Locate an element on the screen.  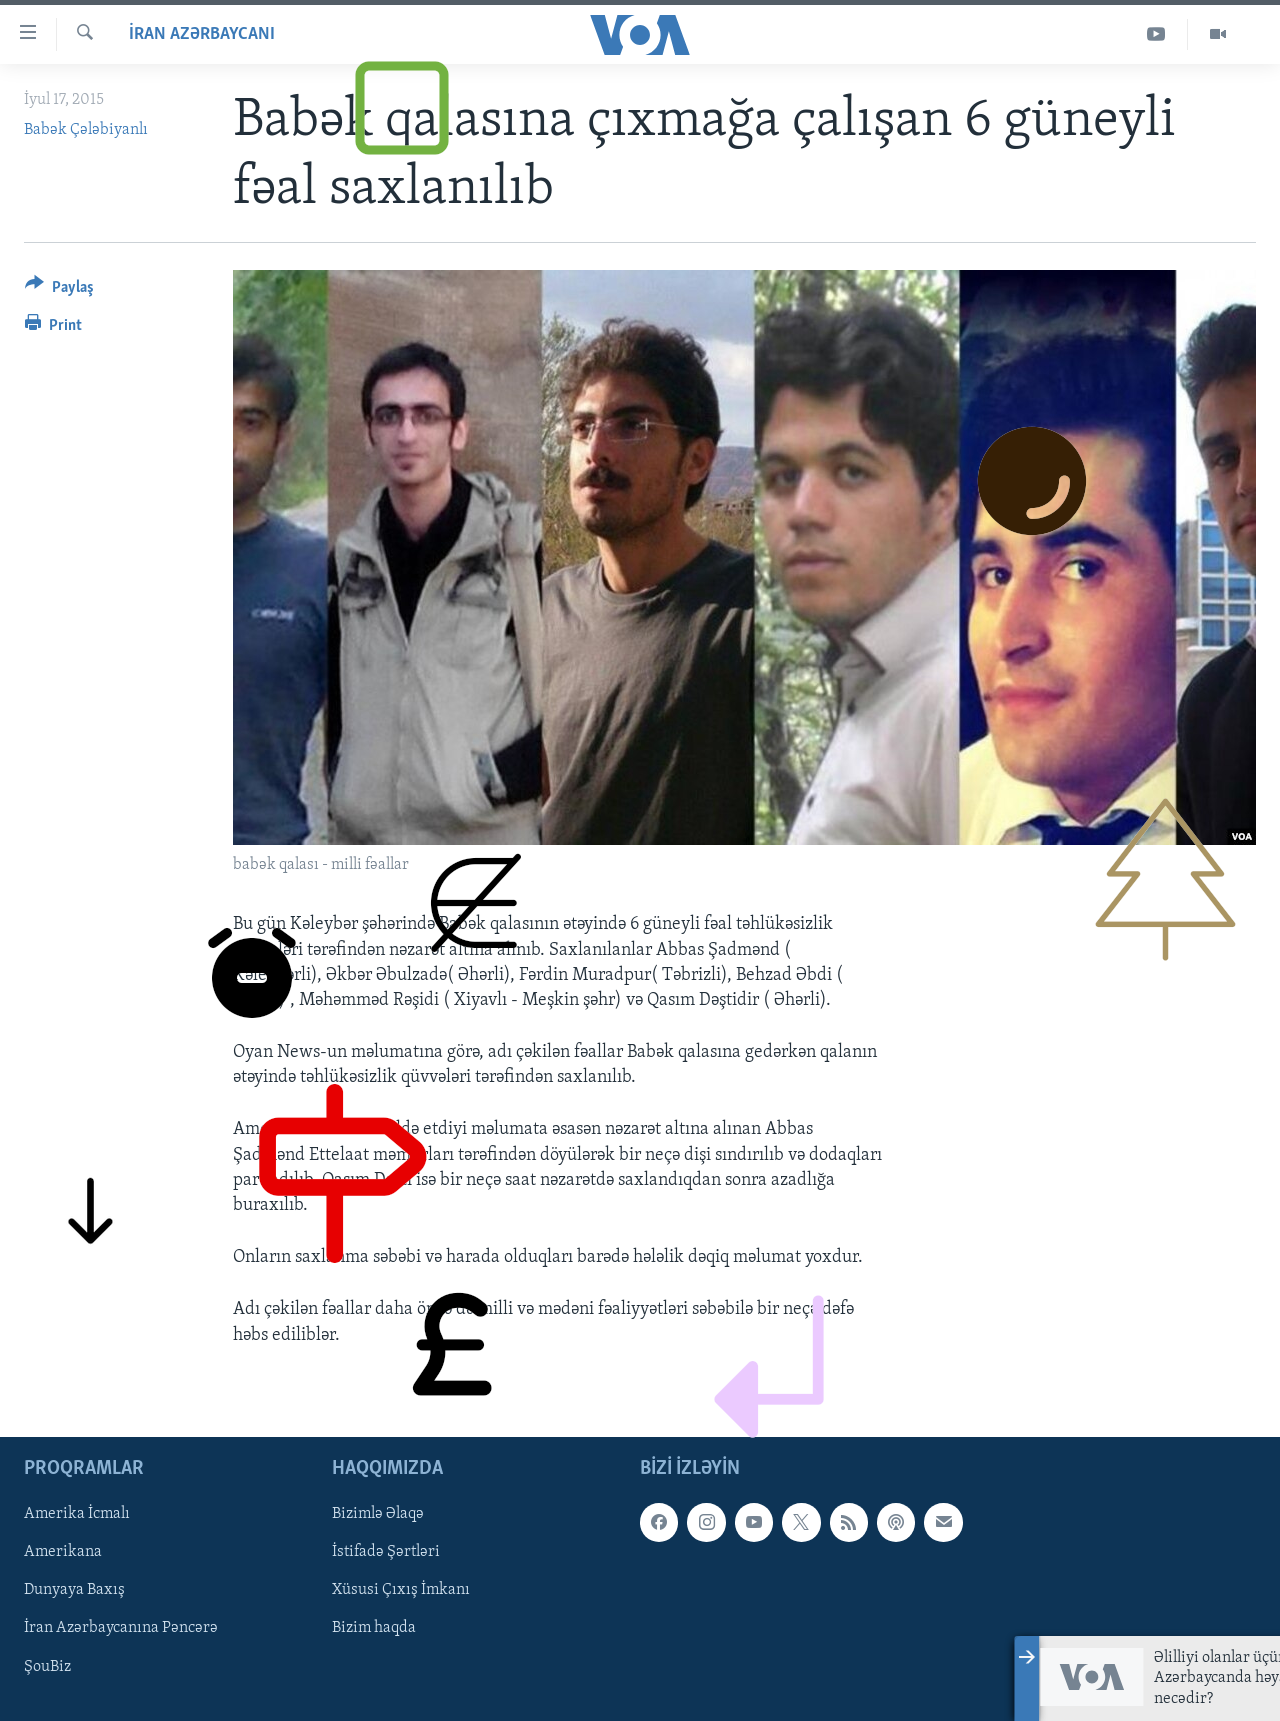
remove or delete an alarm is located at coordinates (252, 973).